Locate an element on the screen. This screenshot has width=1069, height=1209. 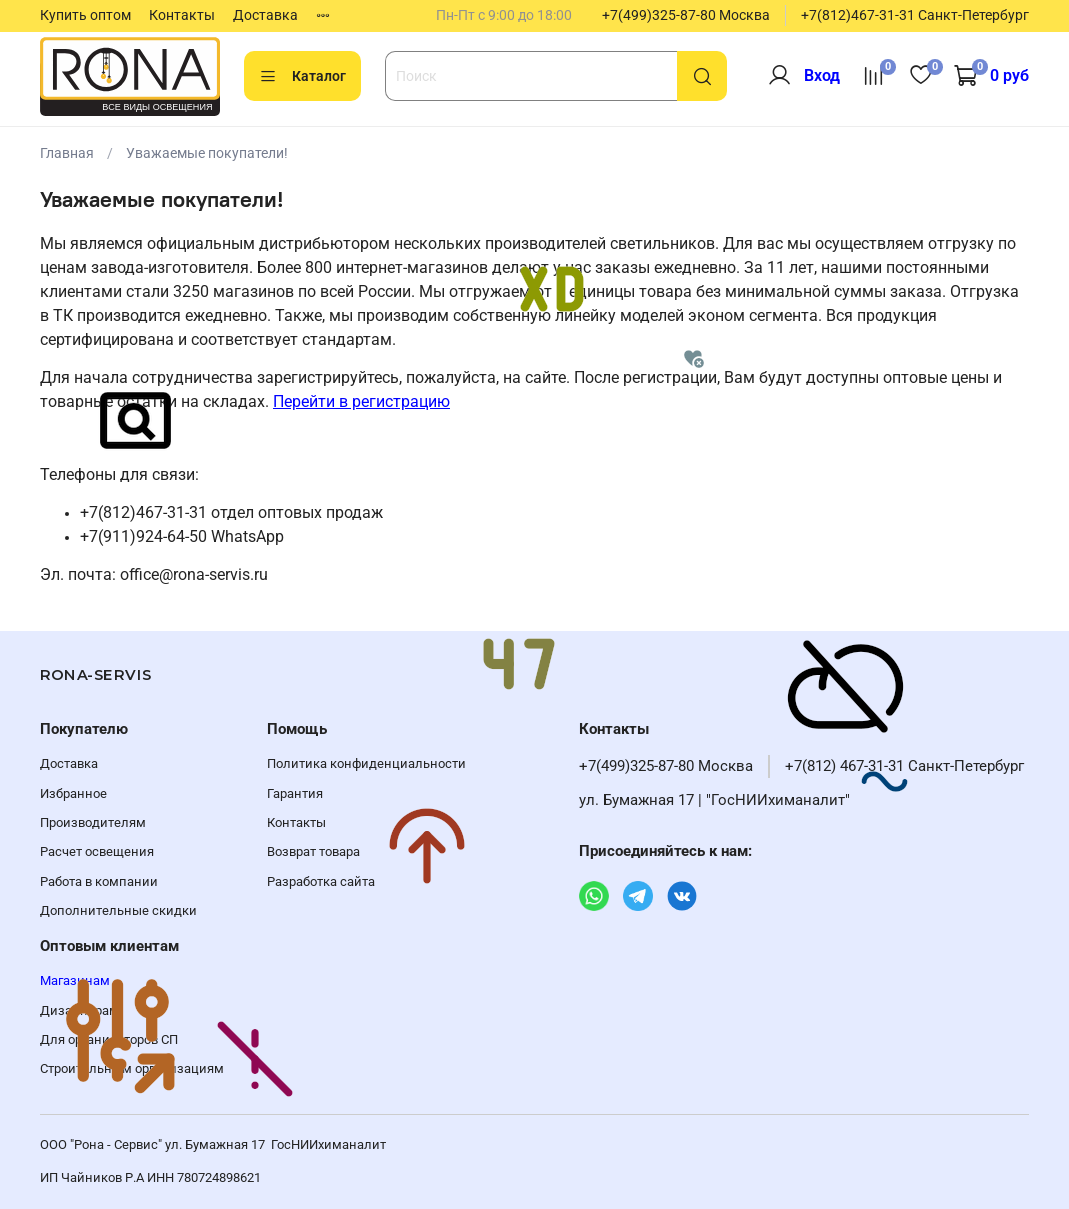
search within the current page or document is located at coordinates (135, 420).